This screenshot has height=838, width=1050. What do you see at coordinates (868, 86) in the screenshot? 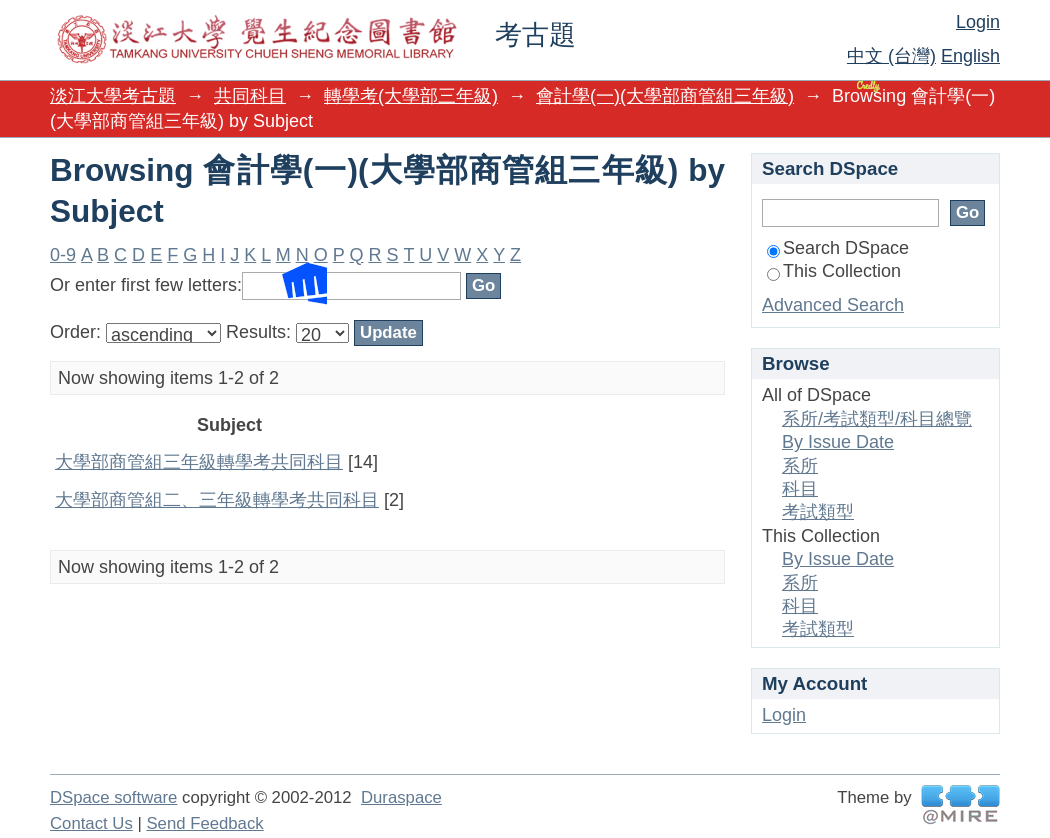
I see `visit credly profile or credentials` at bounding box center [868, 86].